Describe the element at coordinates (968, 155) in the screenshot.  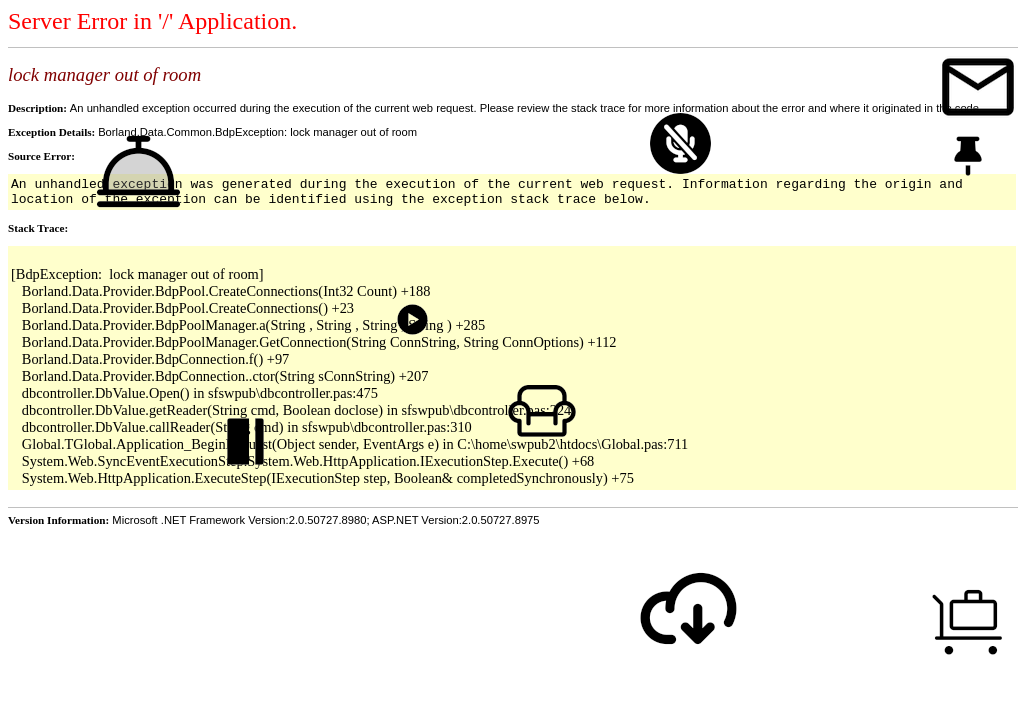
I see `pin an item to keep it visible` at that location.